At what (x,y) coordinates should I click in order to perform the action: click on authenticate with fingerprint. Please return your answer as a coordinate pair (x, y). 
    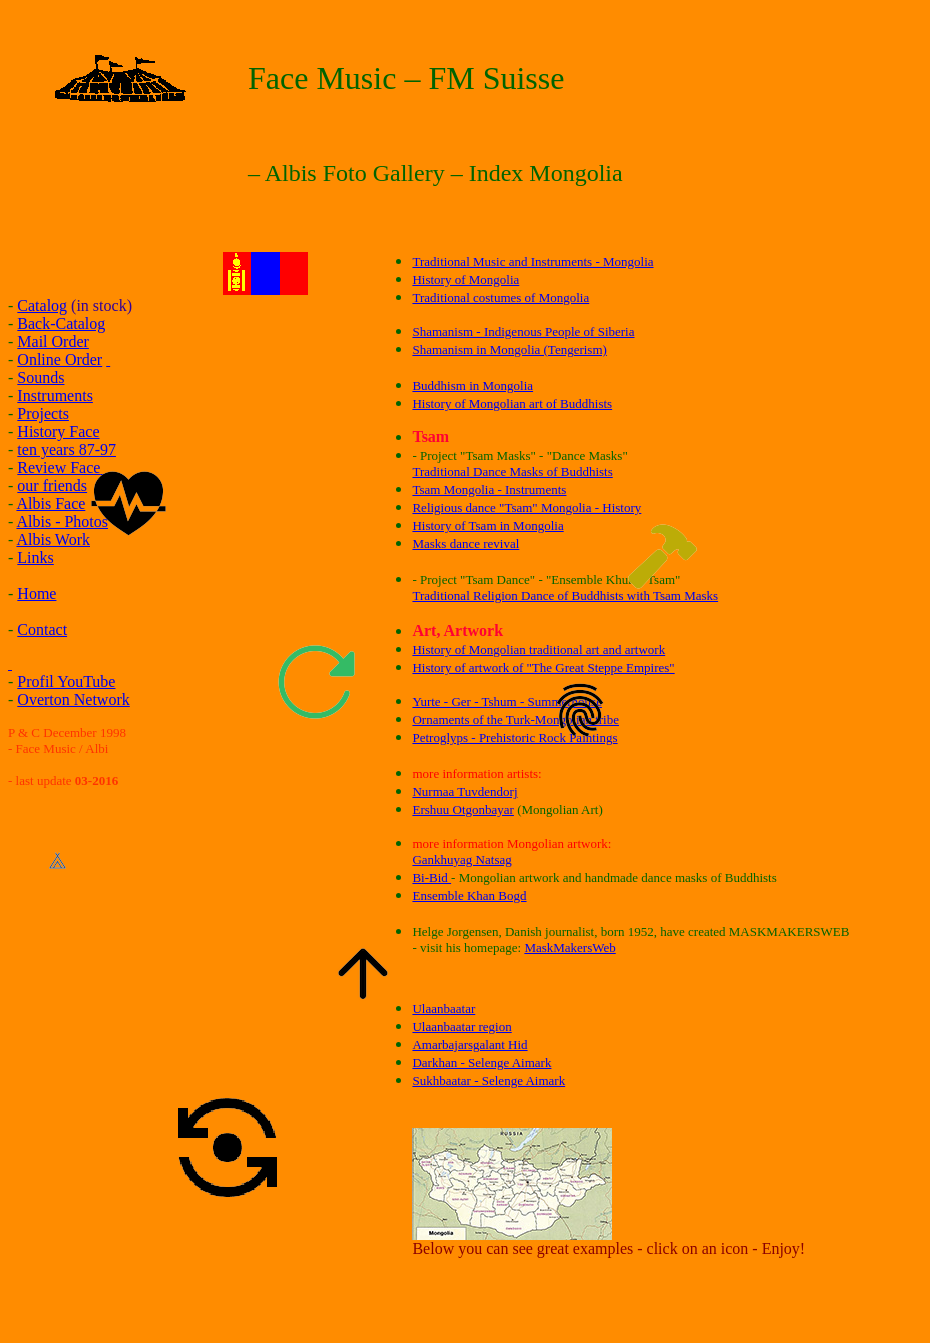
    Looking at the image, I should click on (580, 710).